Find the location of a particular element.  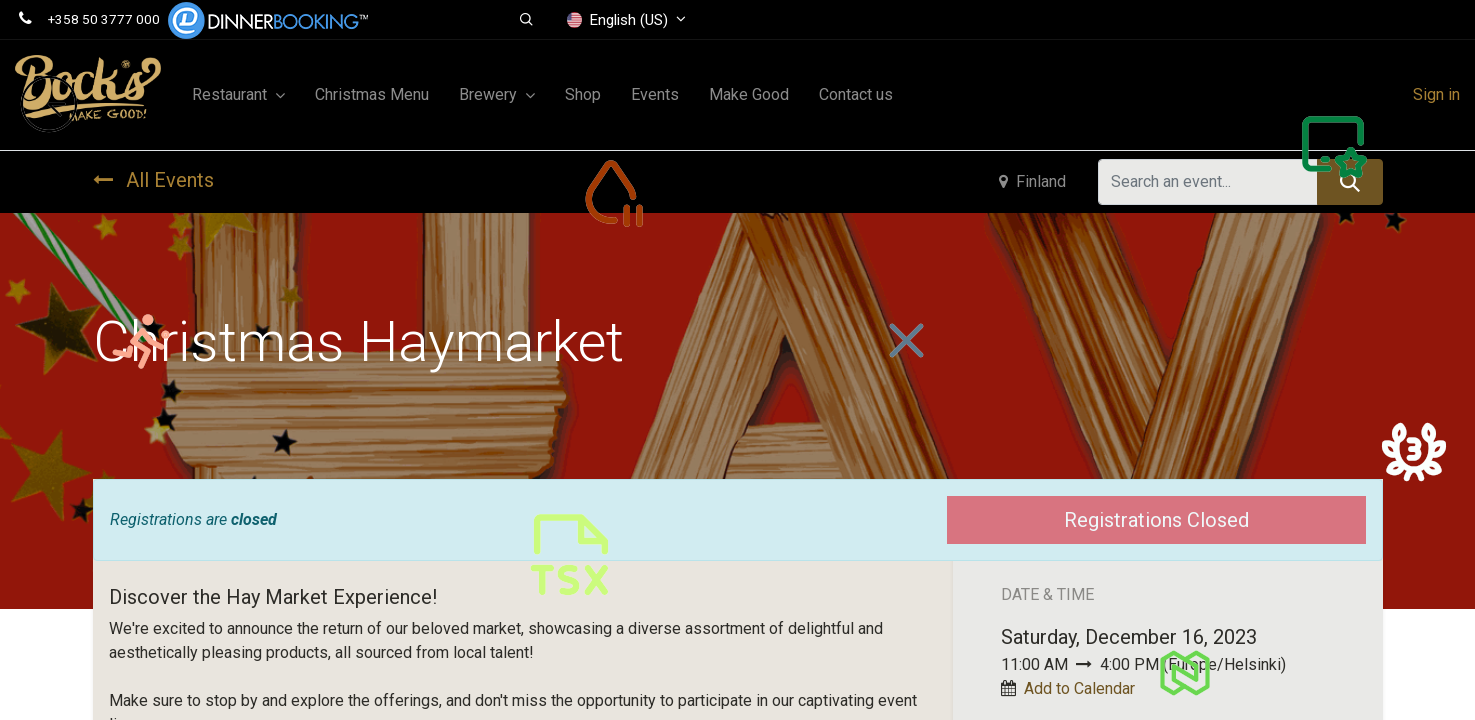

view afternoon schedule or events is located at coordinates (49, 104).